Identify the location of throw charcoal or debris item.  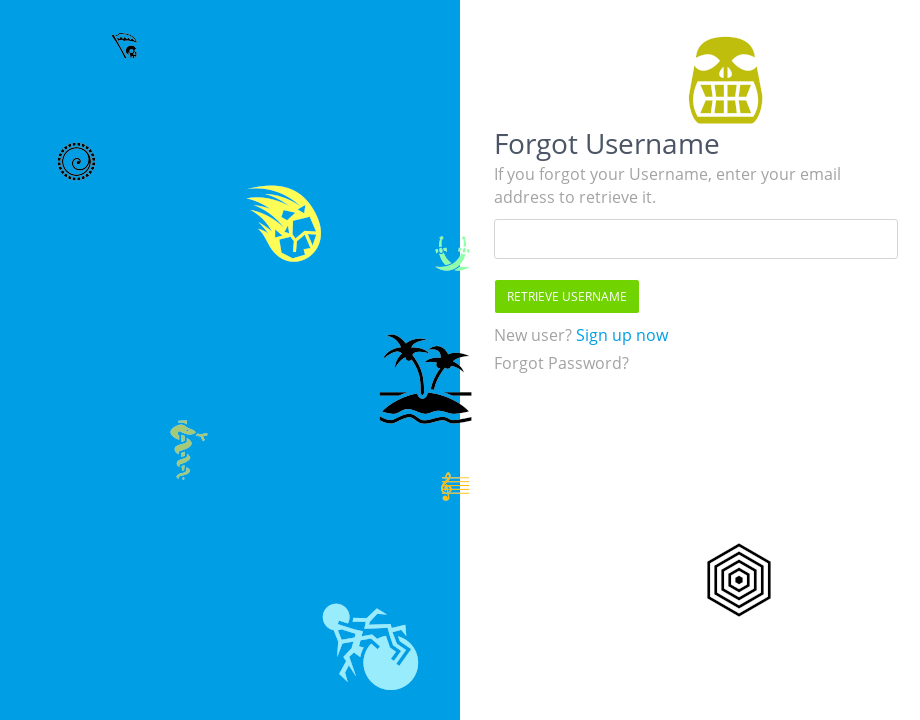
(284, 224).